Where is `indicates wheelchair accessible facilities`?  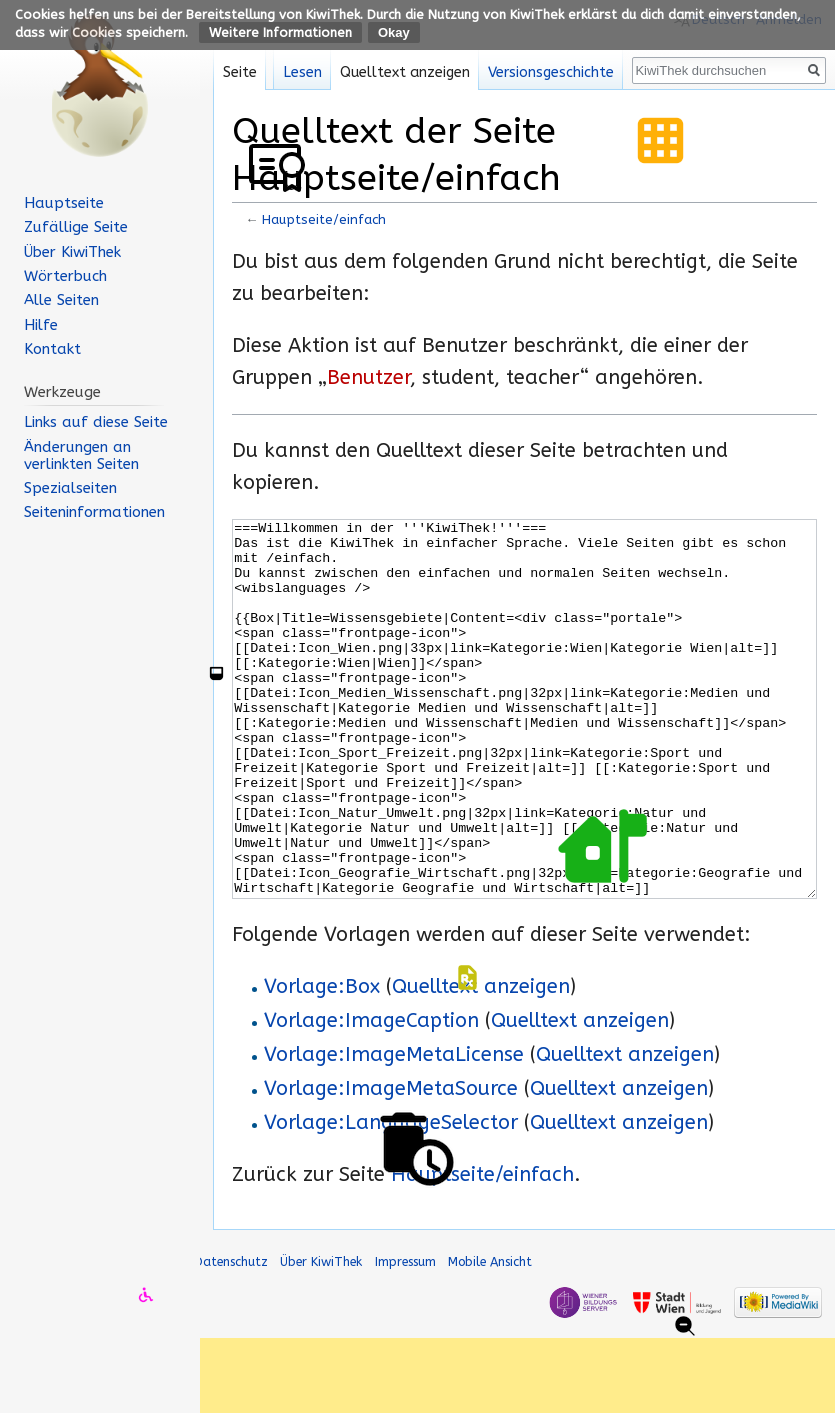 indicates wheelchair accessible facilities is located at coordinates (146, 1295).